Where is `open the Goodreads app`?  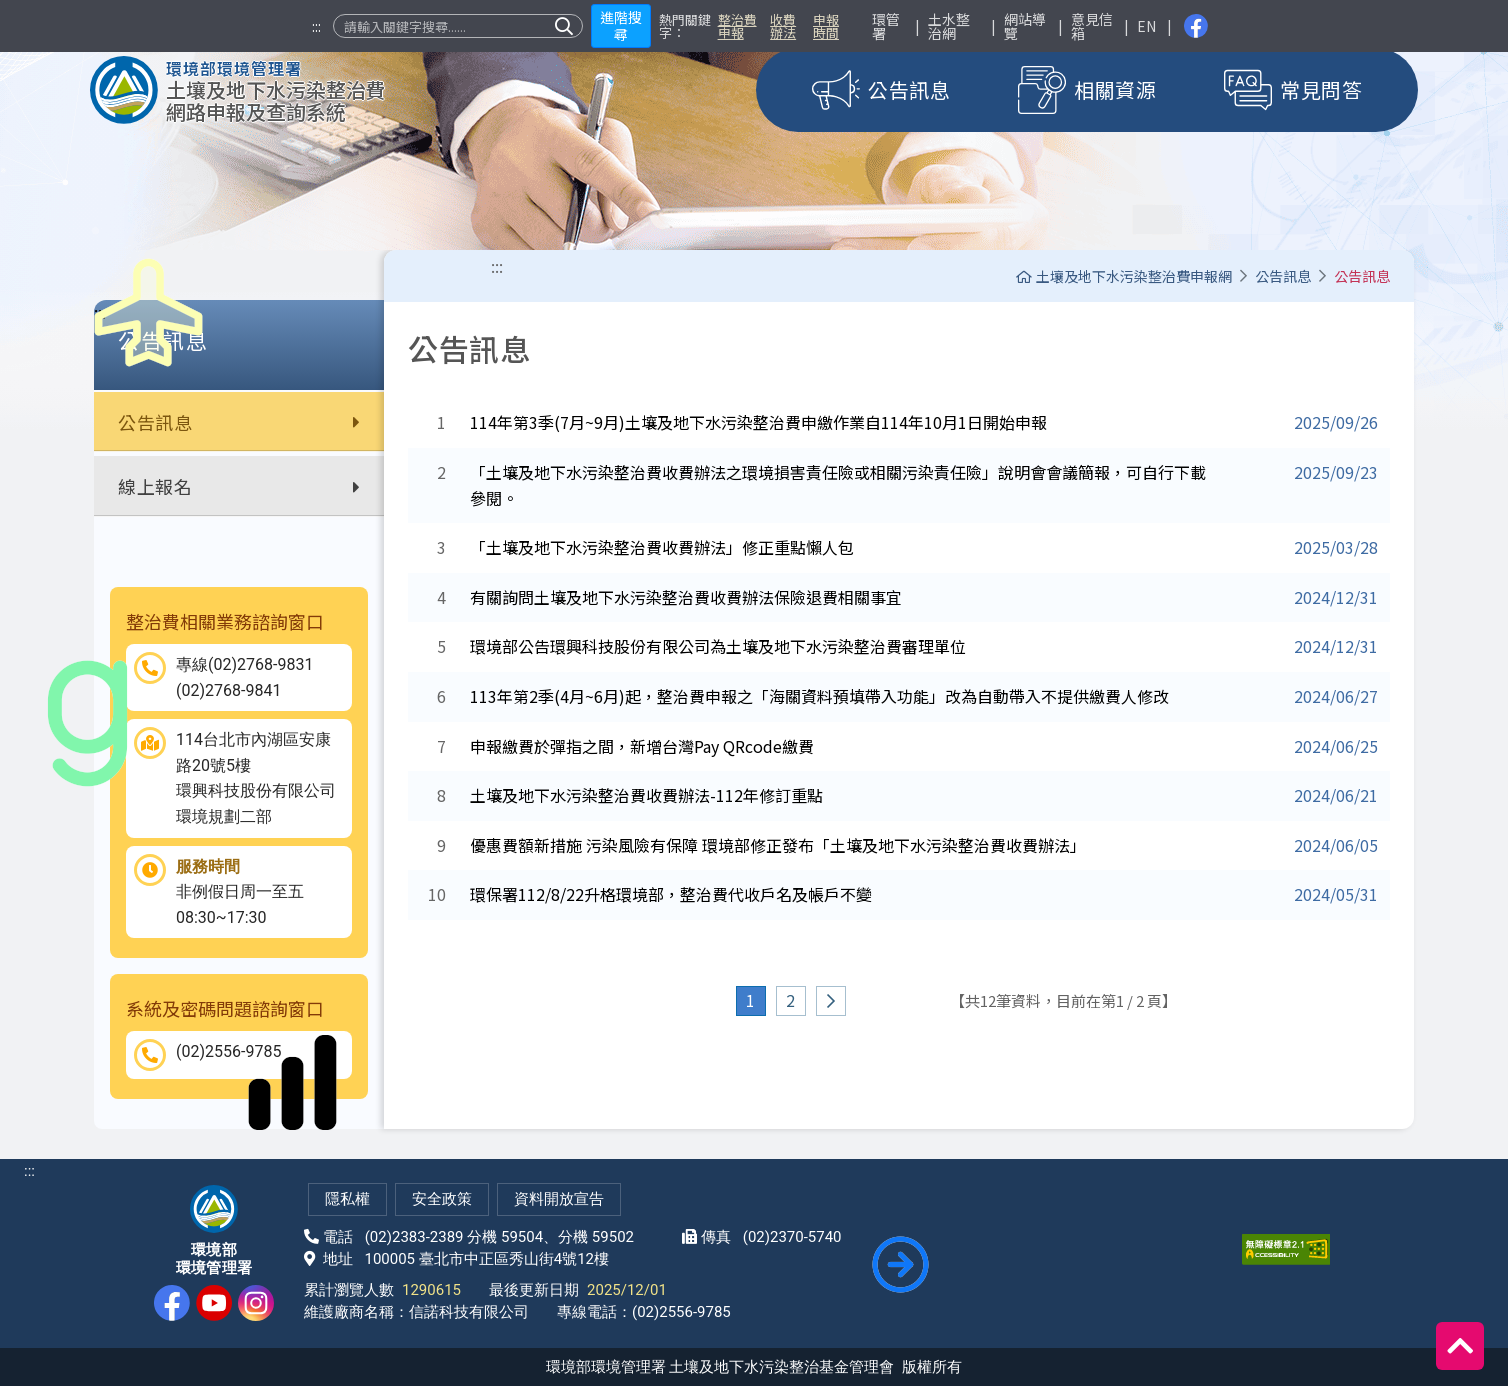 open the Goodreads app is located at coordinates (87, 723).